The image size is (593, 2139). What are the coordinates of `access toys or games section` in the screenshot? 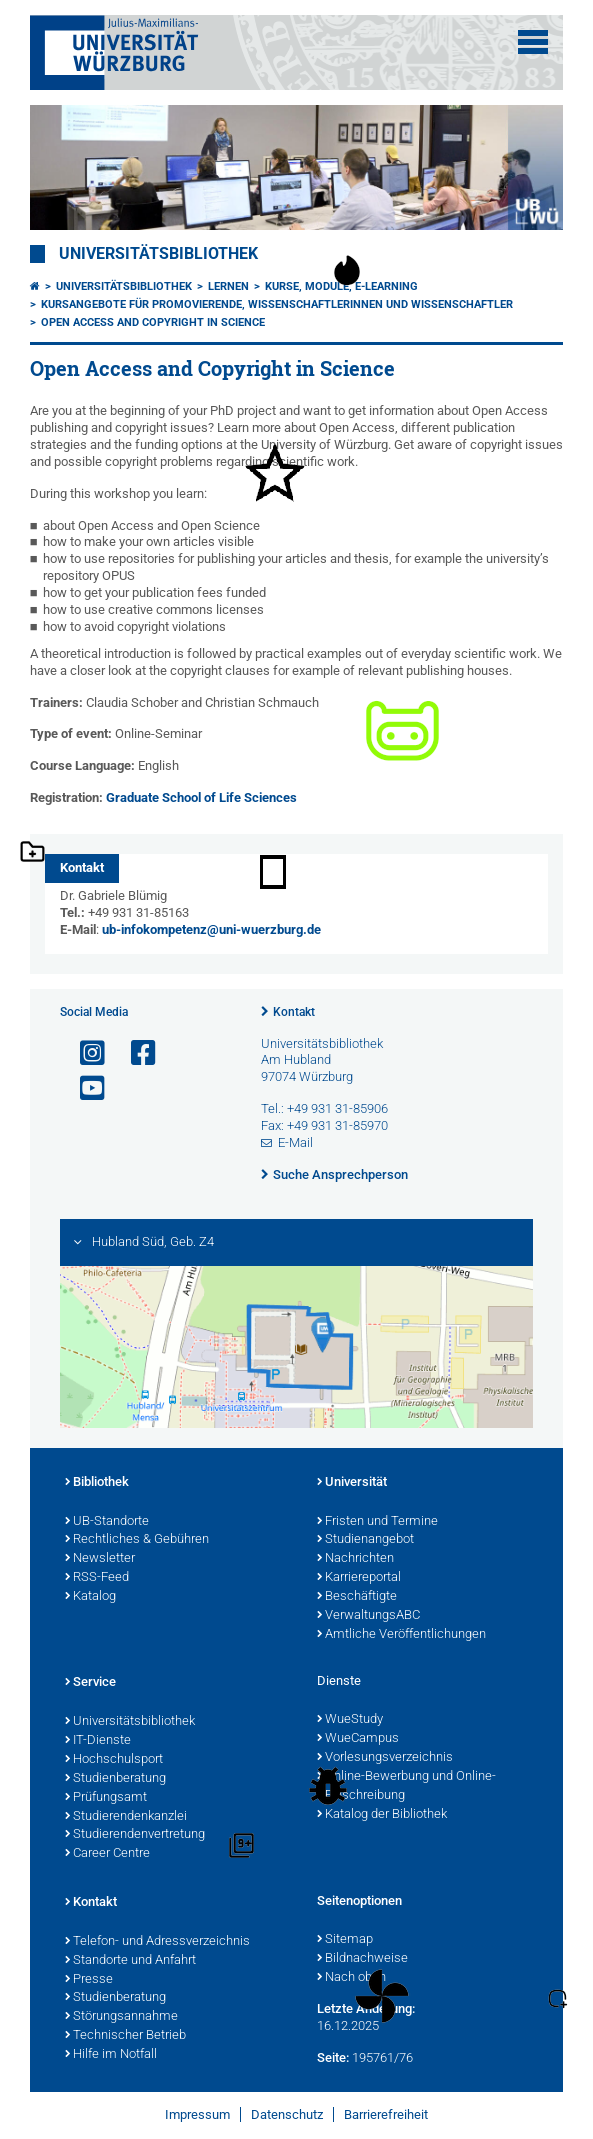 It's located at (382, 1996).